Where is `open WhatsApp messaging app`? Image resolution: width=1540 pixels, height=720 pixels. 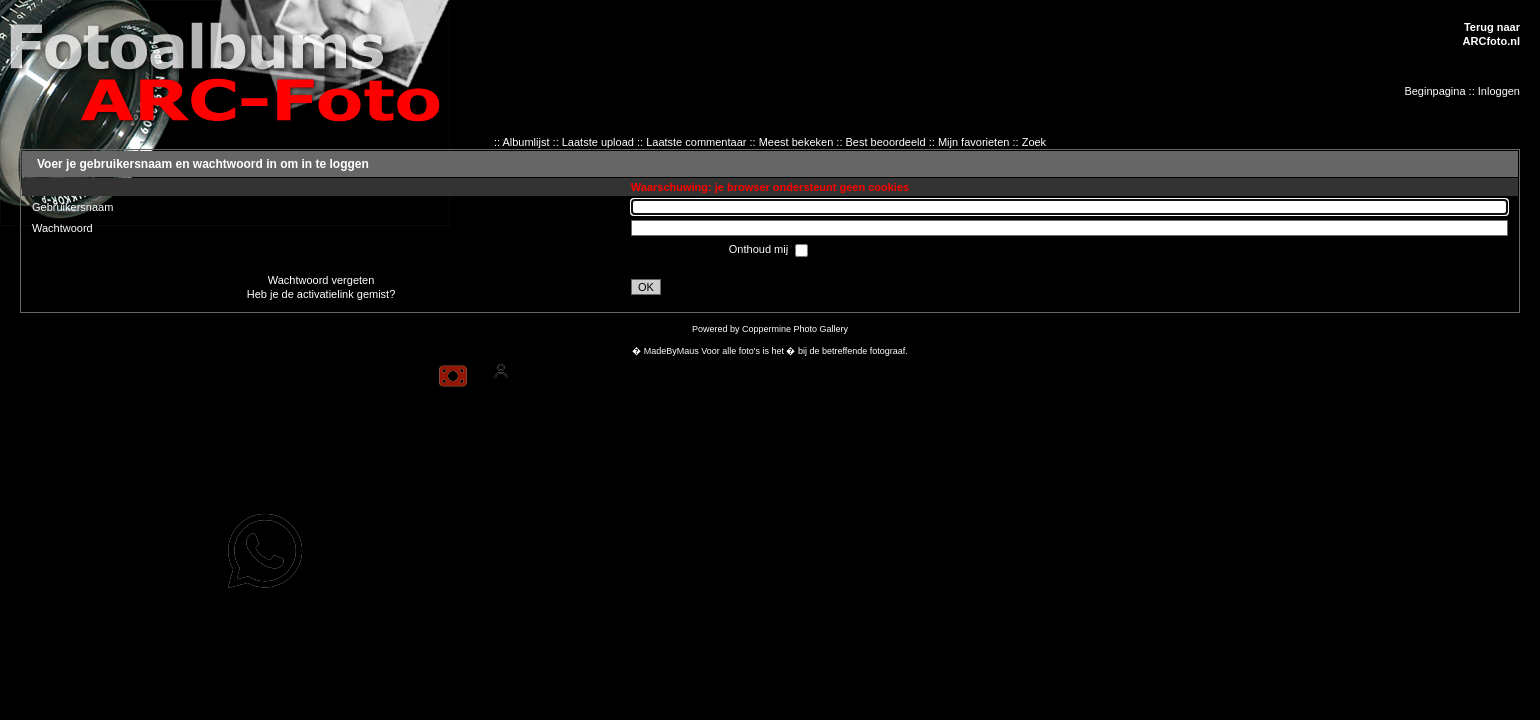
open WhatsApp messaging app is located at coordinates (265, 551).